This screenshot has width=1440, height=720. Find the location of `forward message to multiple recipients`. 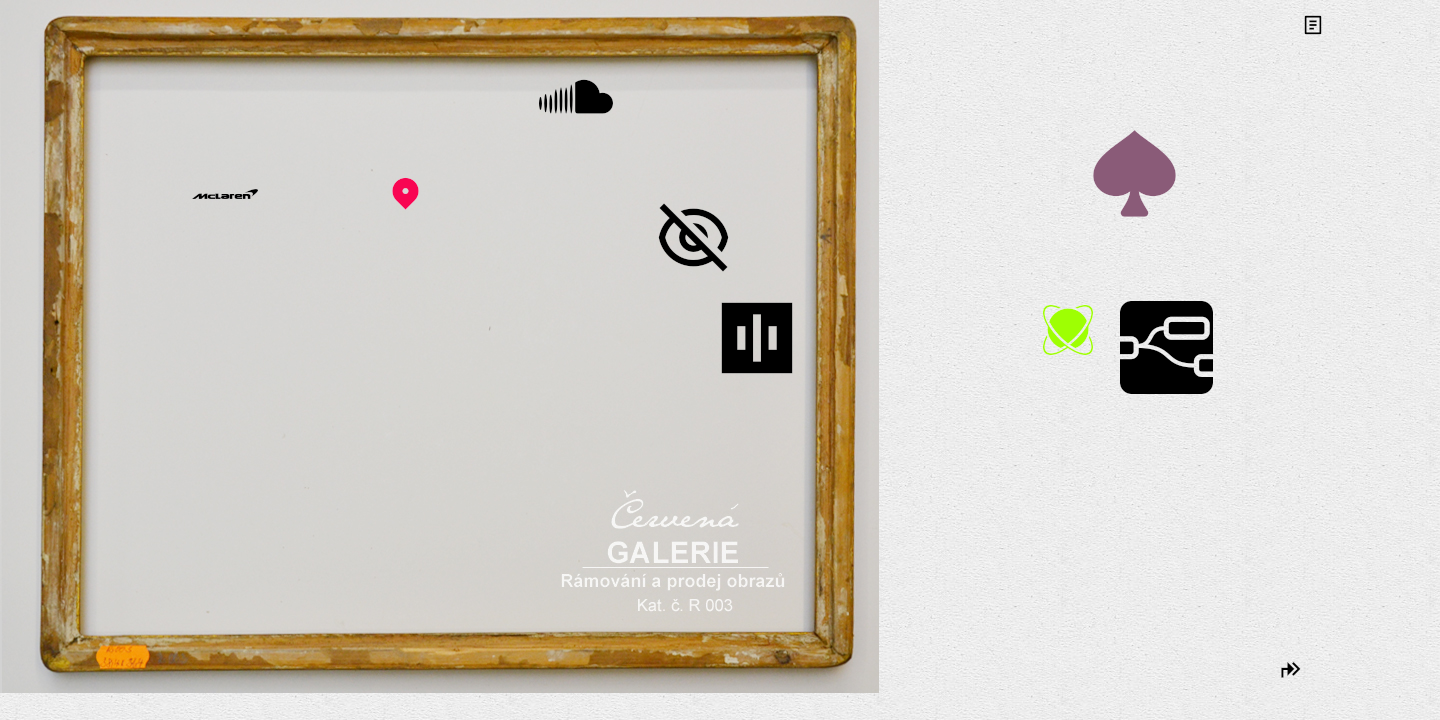

forward message to multiple recipients is located at coordinates (1290, 670).